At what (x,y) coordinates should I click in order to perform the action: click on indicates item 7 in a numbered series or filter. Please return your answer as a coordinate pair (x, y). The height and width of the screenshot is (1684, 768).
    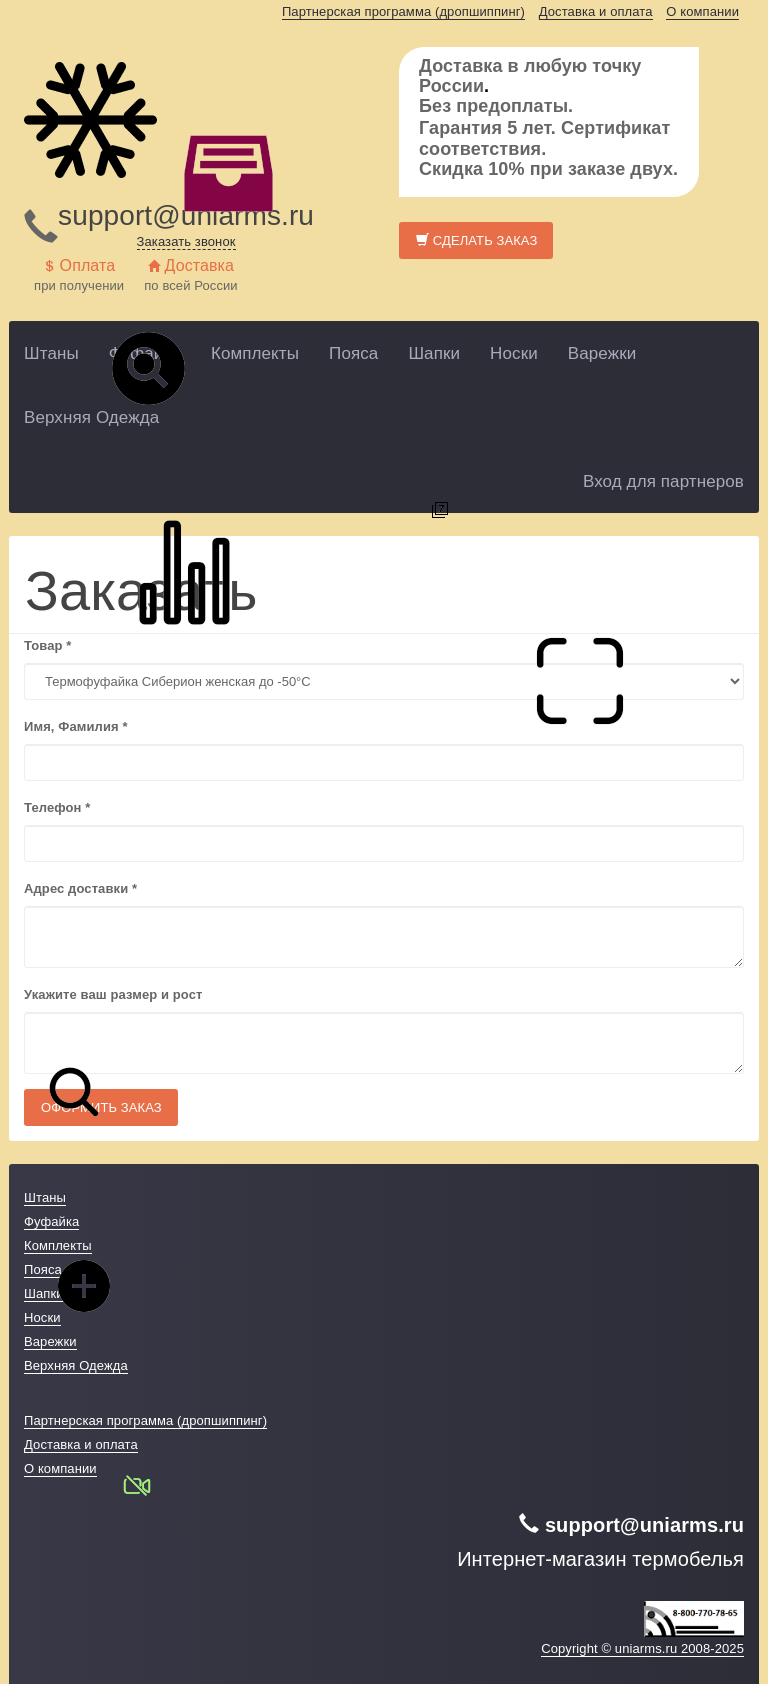
    Looking at the image, I should click on (440, 510).